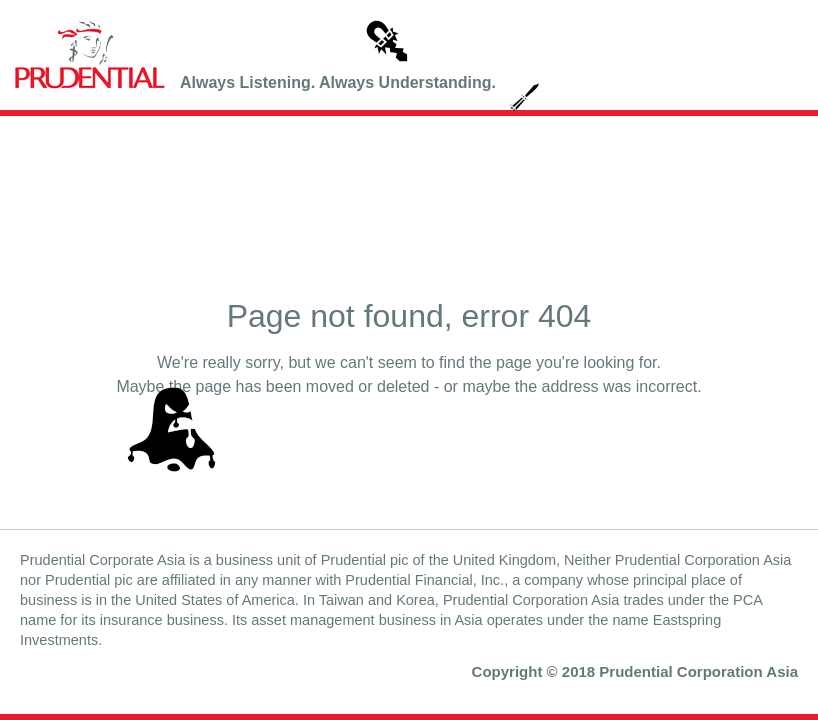  What do you see at coordinates (387, 41) in the screenshot?
I see `activate magnetic pulse ability` at bounding box center [387, 41].